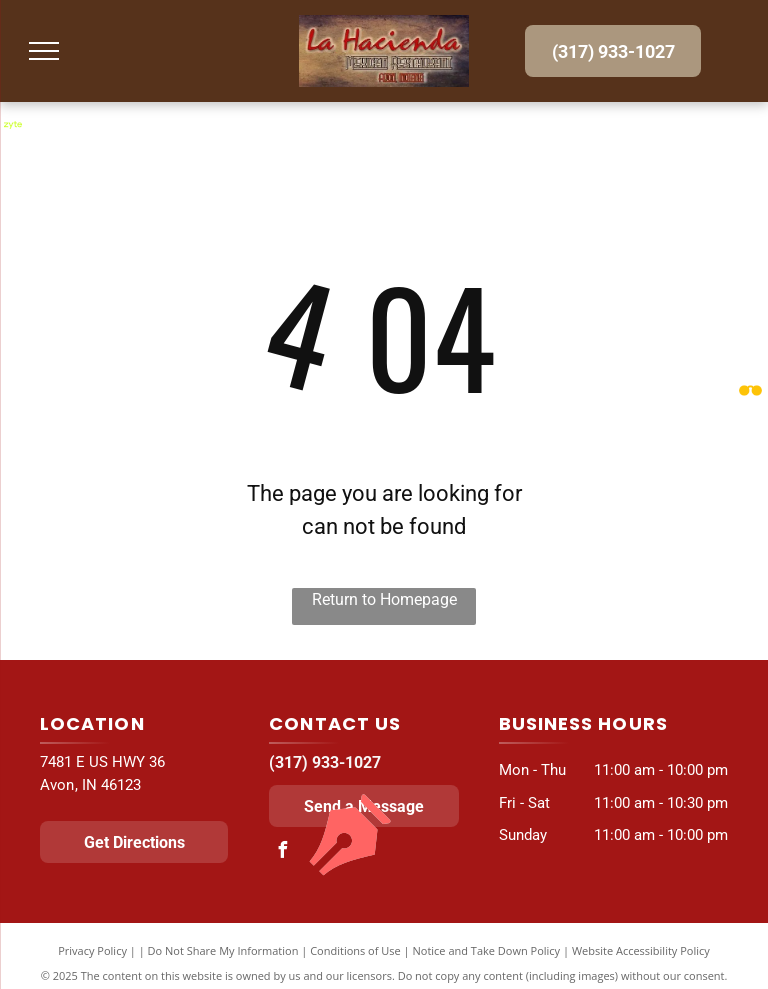  Describe the element at coordinates (13, 125) in the screenshot. I see `Zyte company logo` at that location.